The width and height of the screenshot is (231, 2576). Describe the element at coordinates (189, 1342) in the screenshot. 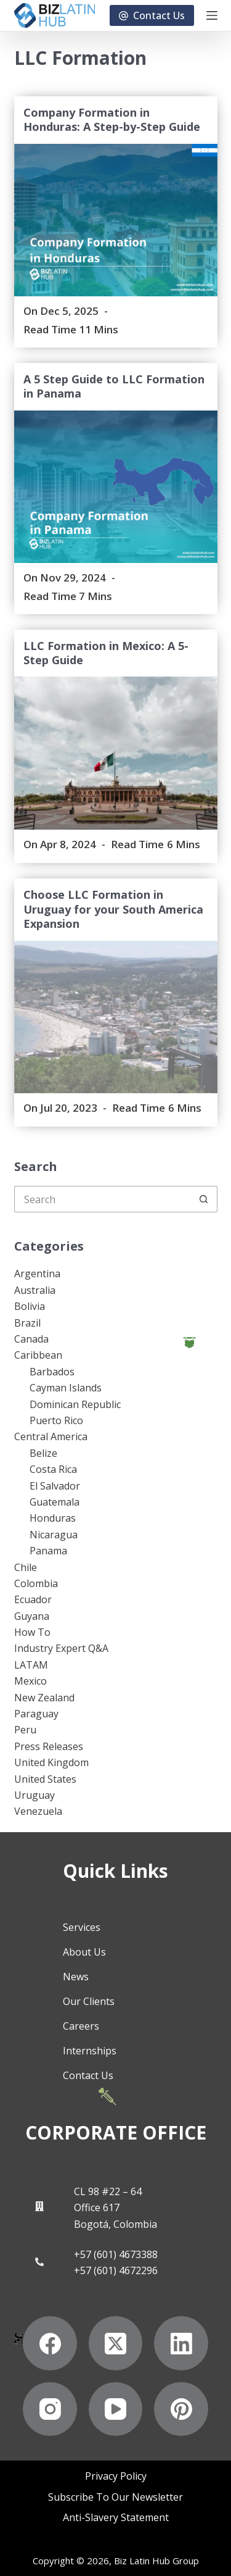

I see `view shop or storefront location` at that location.